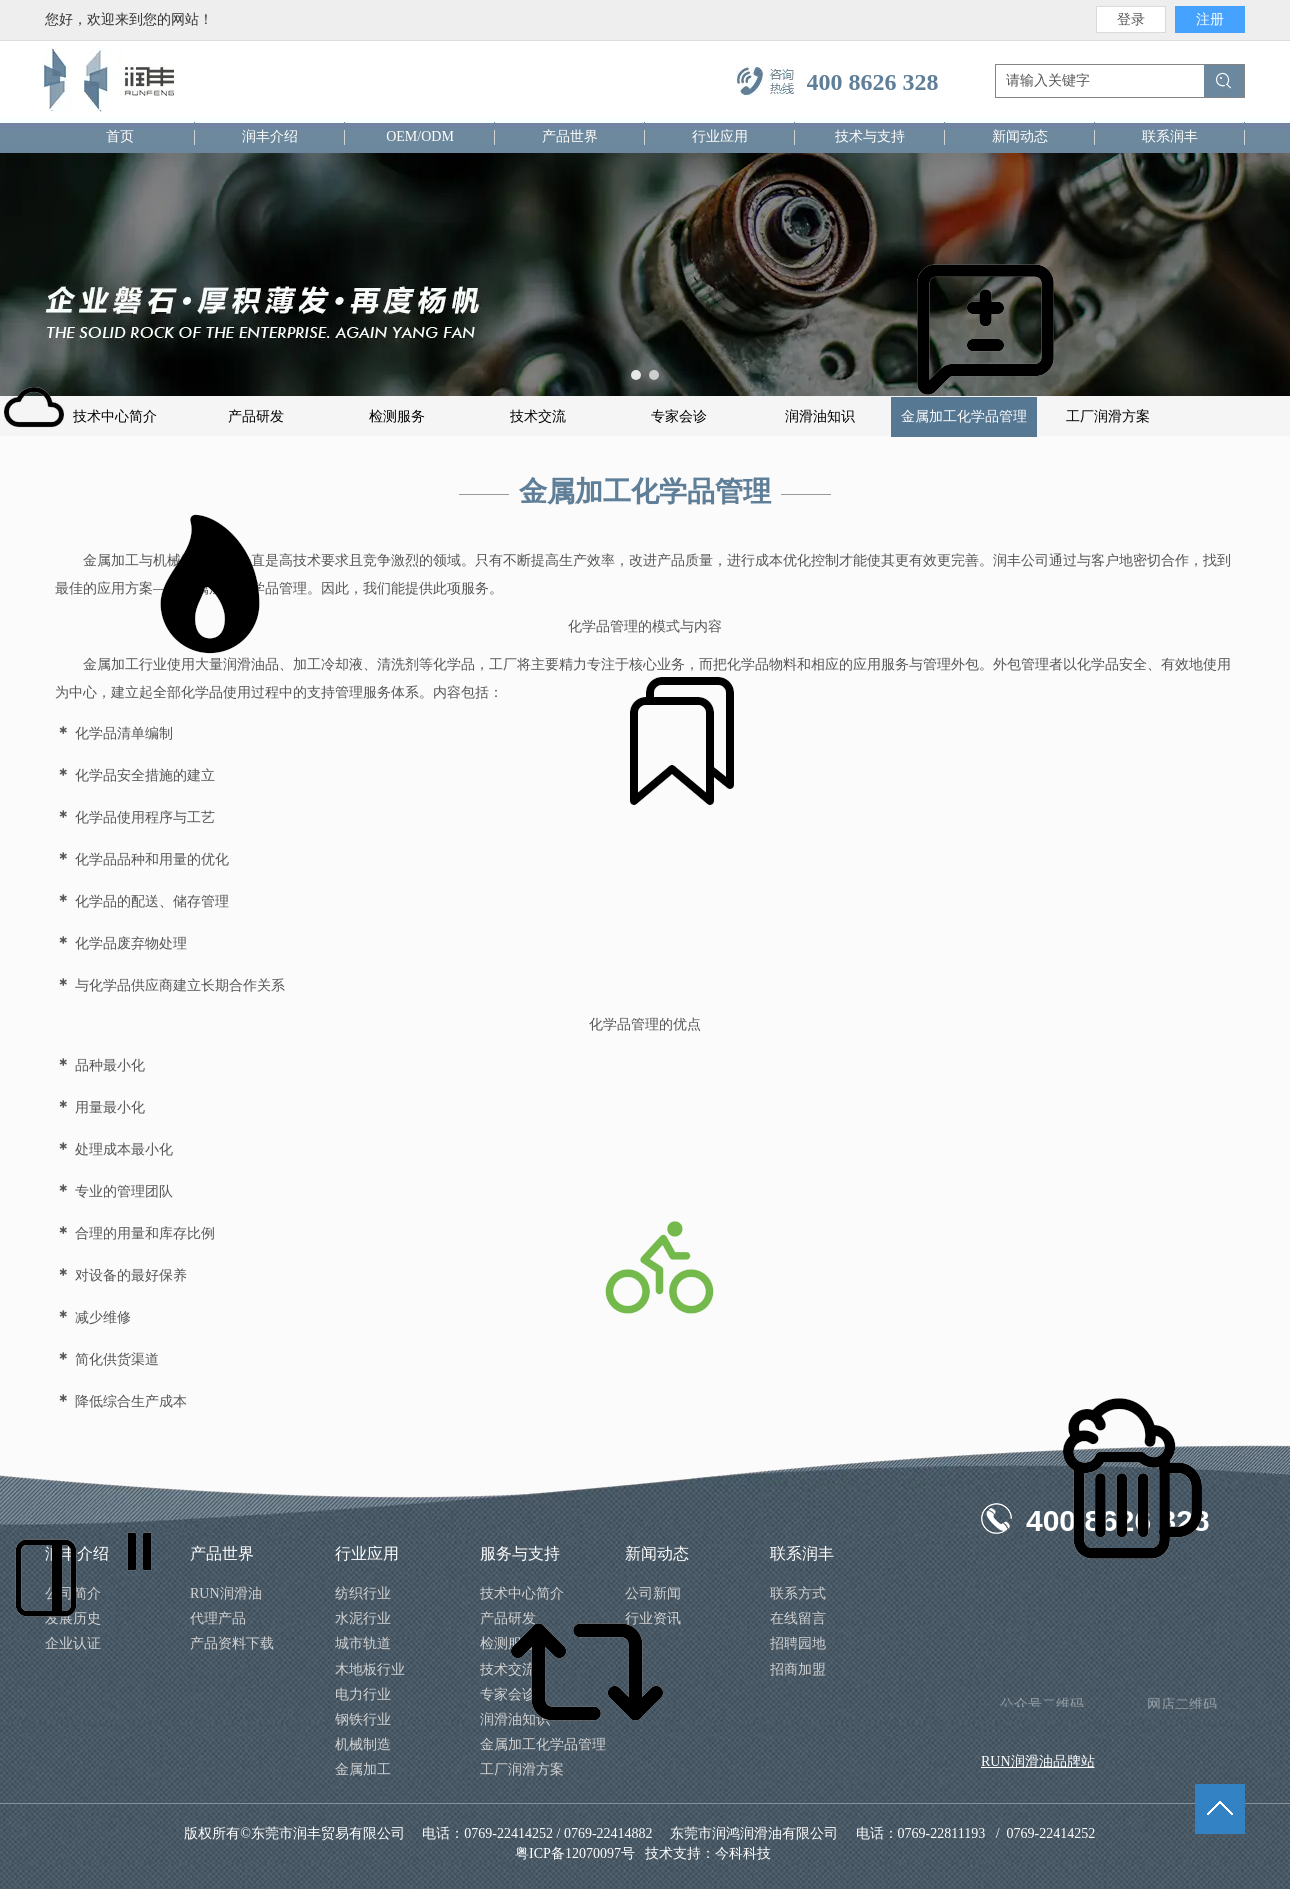 The image size is (1290, 1889). What do you see at coordinates (587, 1672) in the screenshot?
I see `enable repeat or loop playback` at bounding box center [587, 1672].